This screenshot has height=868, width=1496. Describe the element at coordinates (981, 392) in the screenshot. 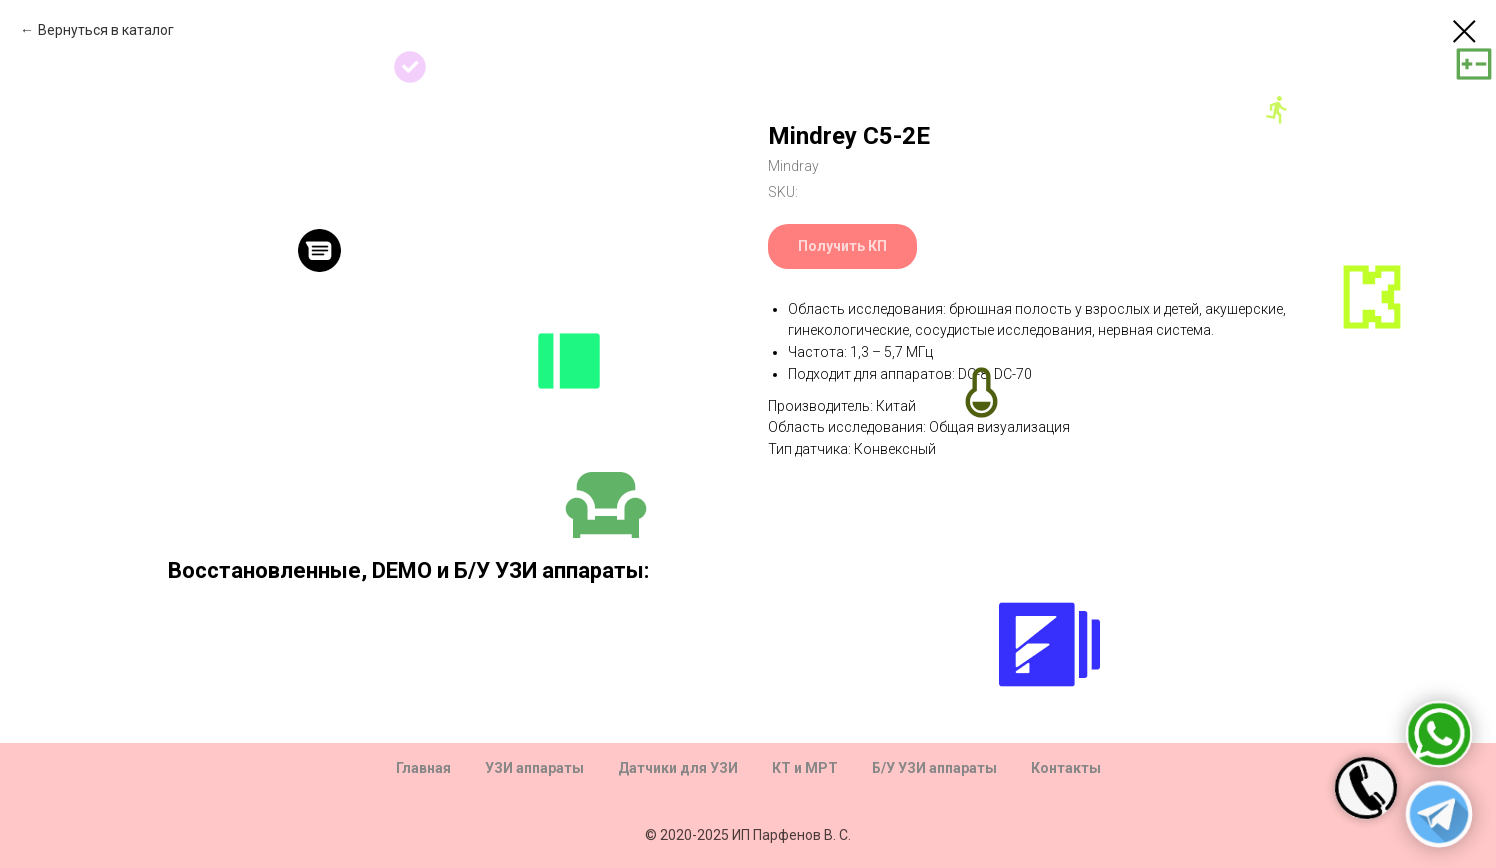

I see `indicates cold or low temperature` at that location.